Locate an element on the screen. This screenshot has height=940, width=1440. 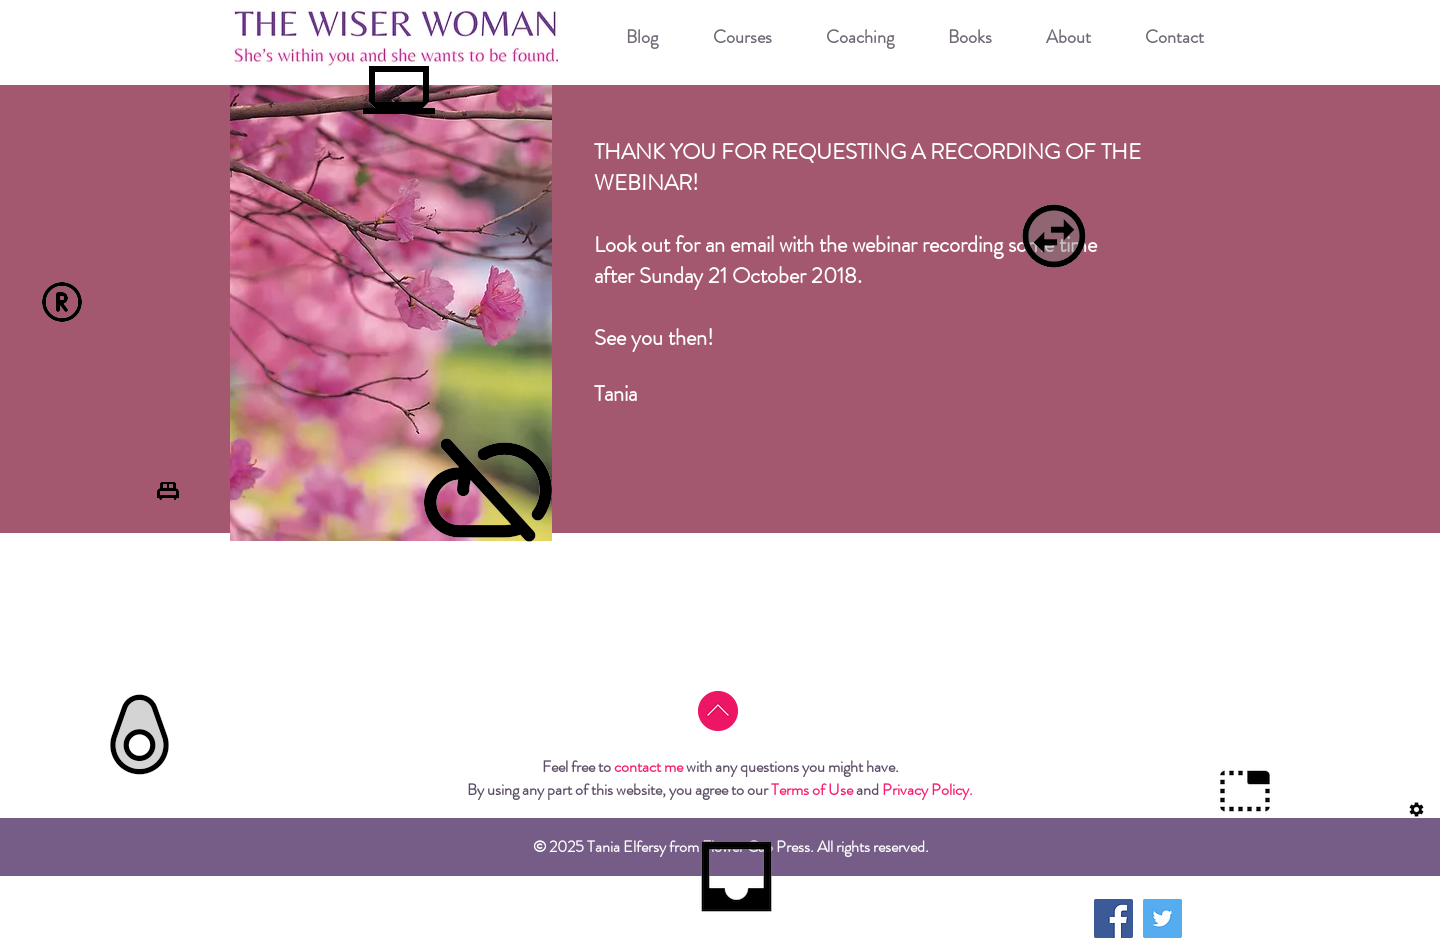
indicates no cloud connection or offline status is located at coordinates (488, 490).